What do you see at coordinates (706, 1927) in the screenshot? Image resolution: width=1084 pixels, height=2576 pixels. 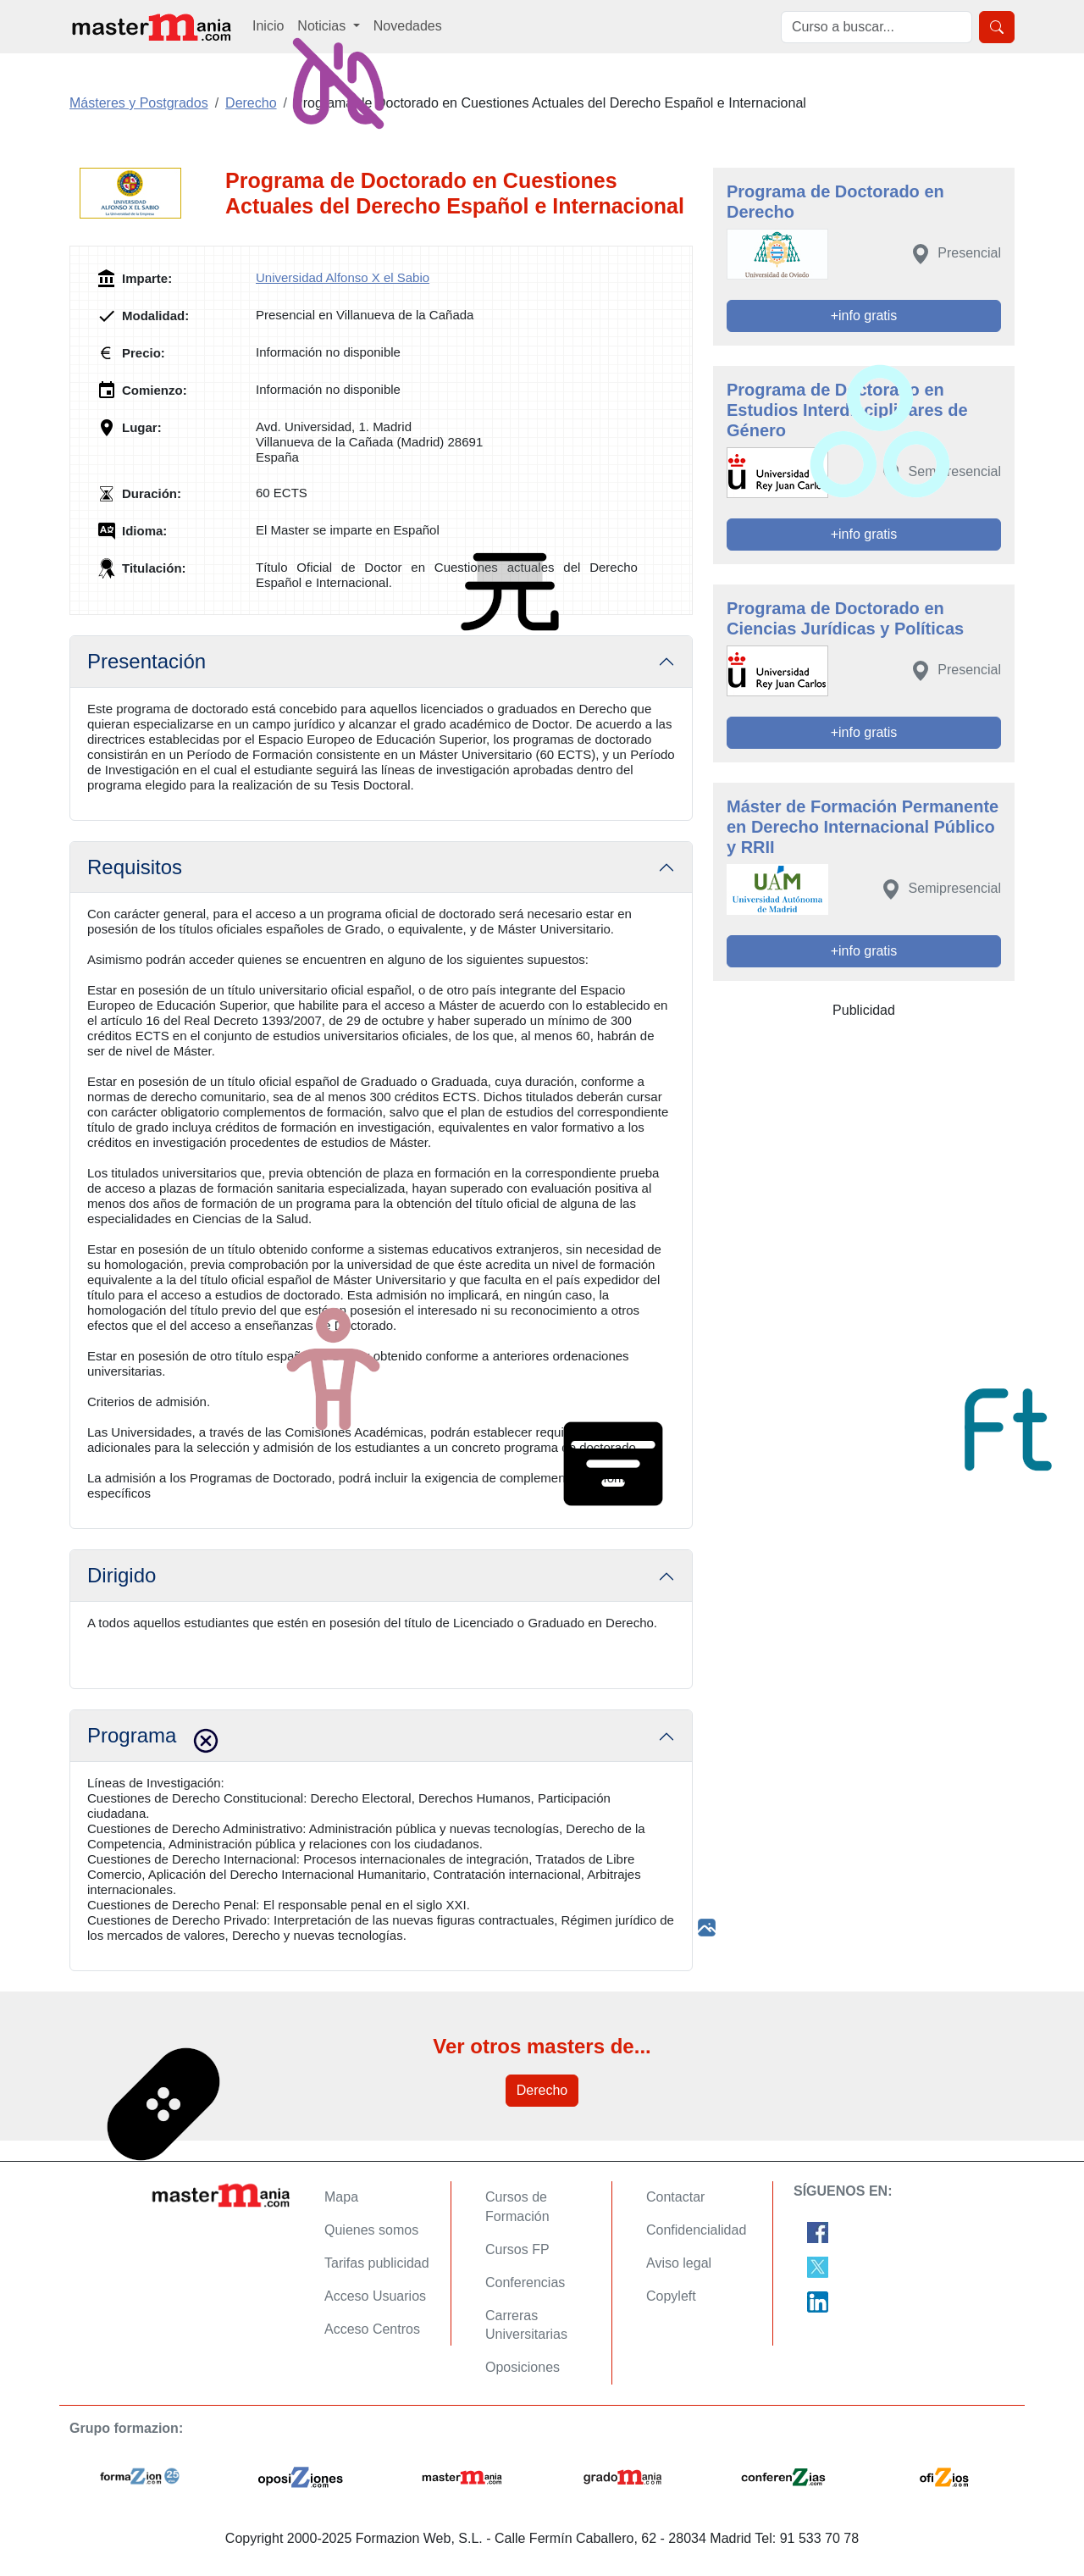 I see `view photos or images` at bounding box center [706, 1927].